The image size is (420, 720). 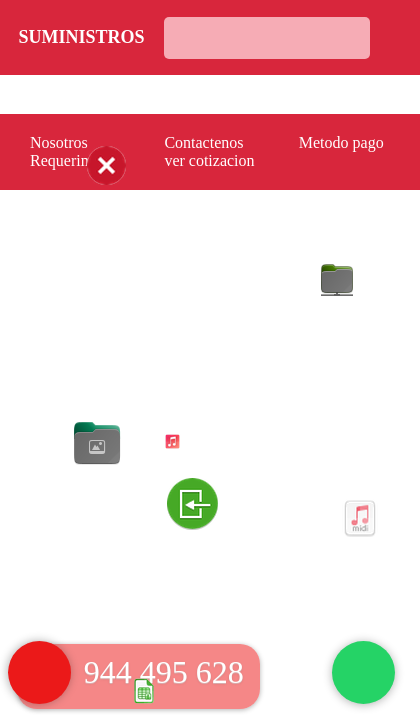 What do you see at coordinates (337, 280) in the screenshot?
I see `access files stored on a remote server` at bounding box center [337, 280].